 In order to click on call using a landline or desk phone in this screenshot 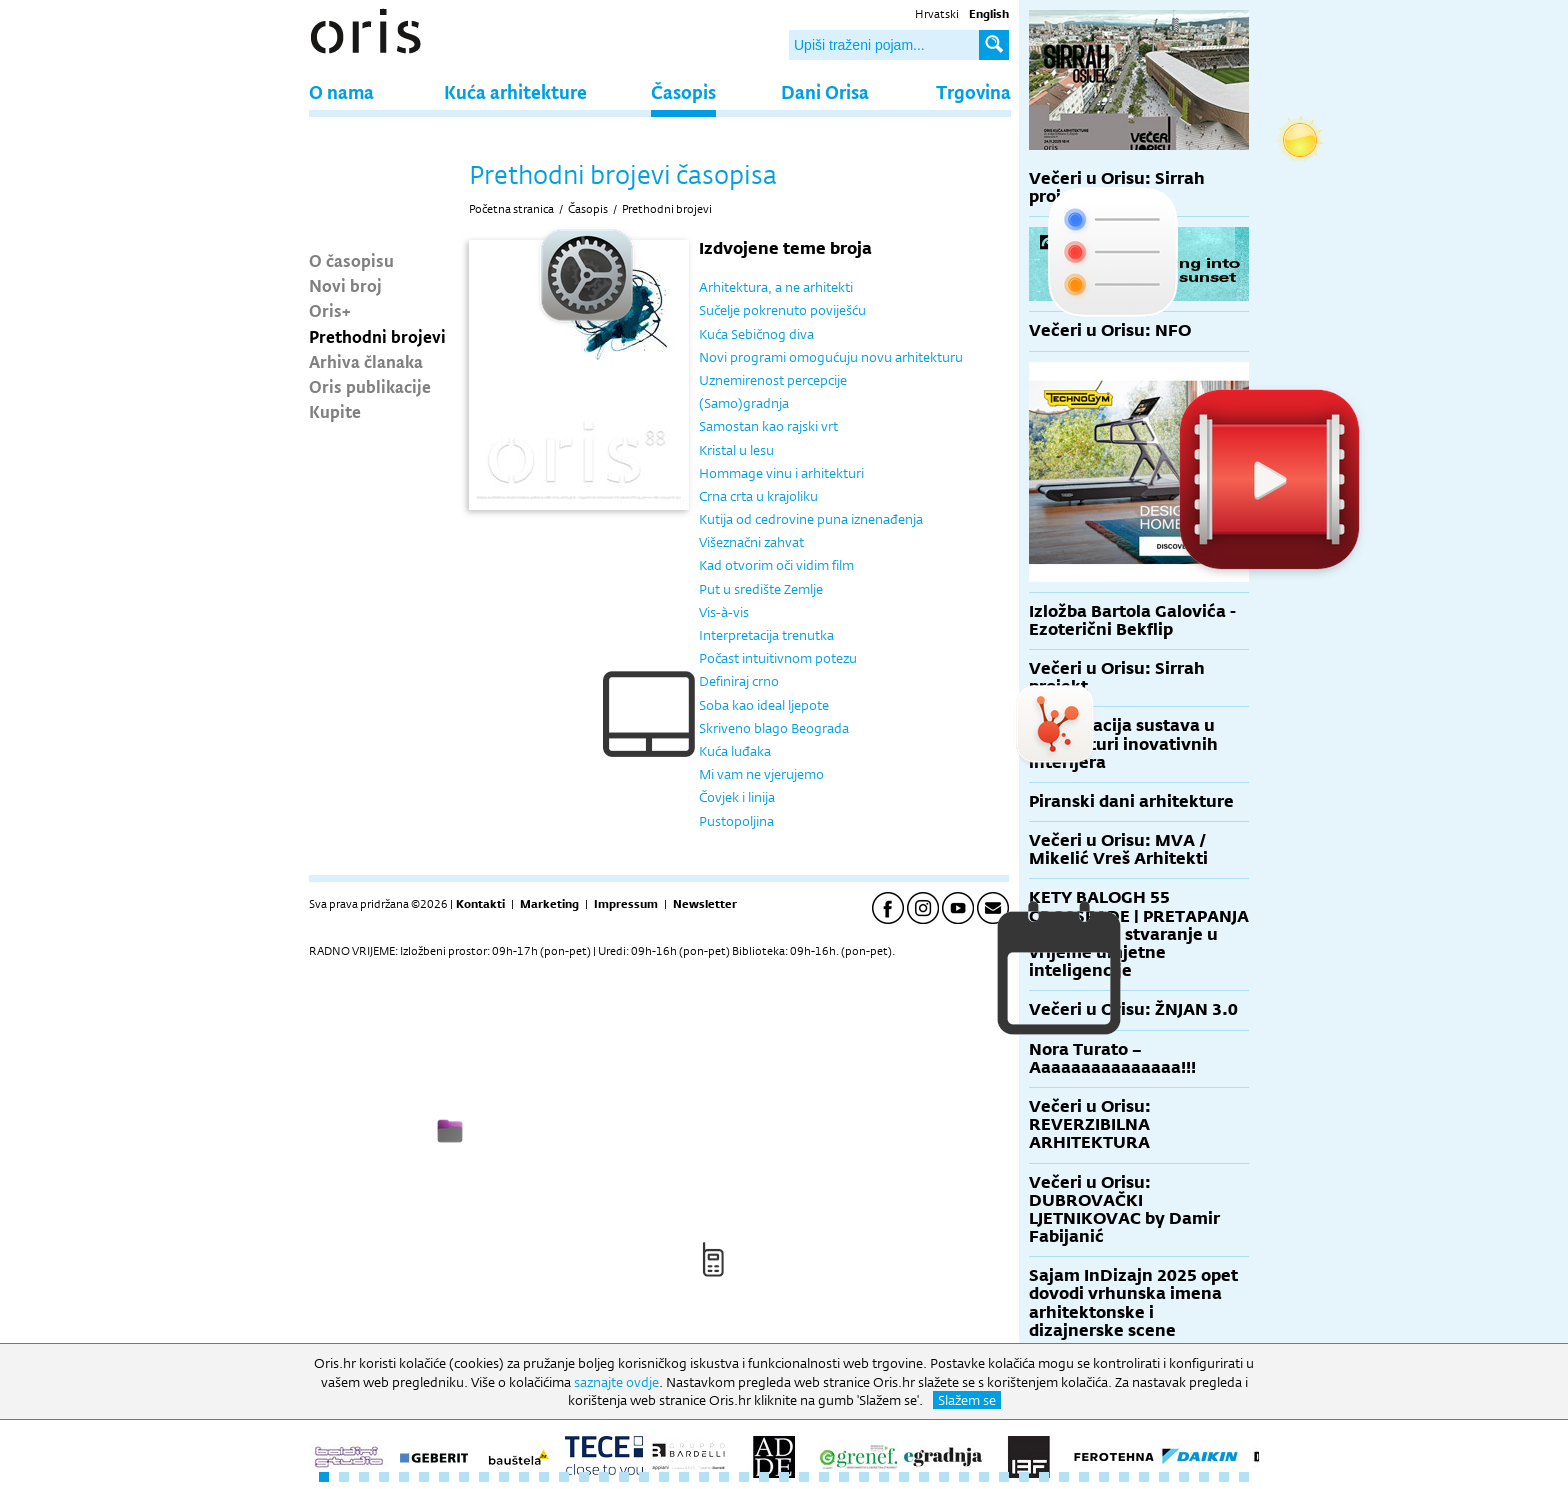, I will do `click(714, 1260)`.